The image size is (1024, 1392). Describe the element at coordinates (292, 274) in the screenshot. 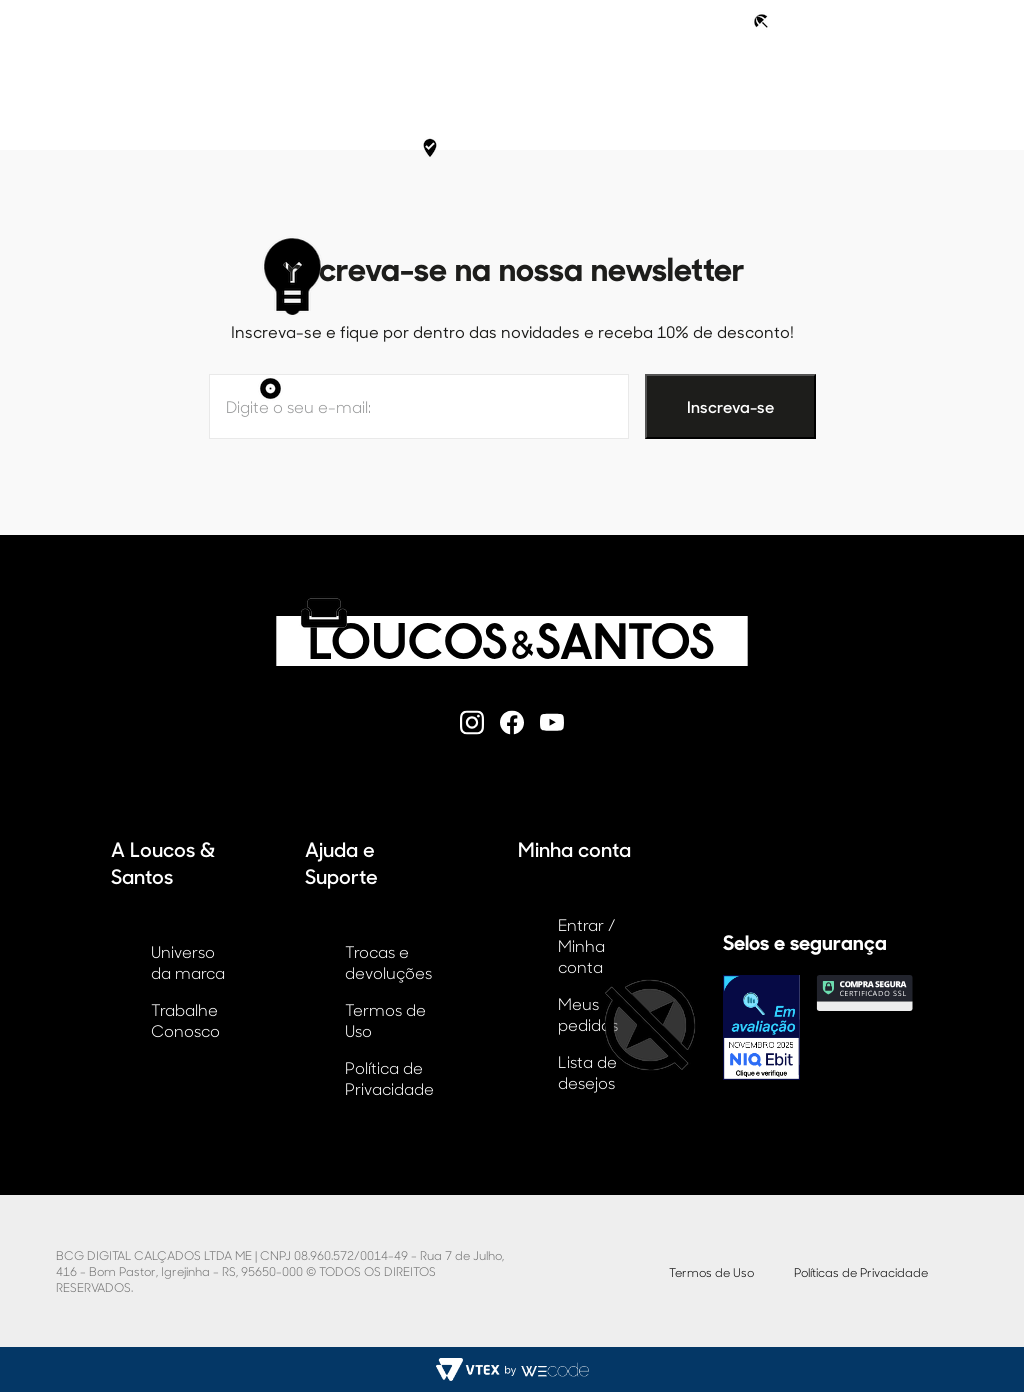

I see `access tips or ideas` at that location.